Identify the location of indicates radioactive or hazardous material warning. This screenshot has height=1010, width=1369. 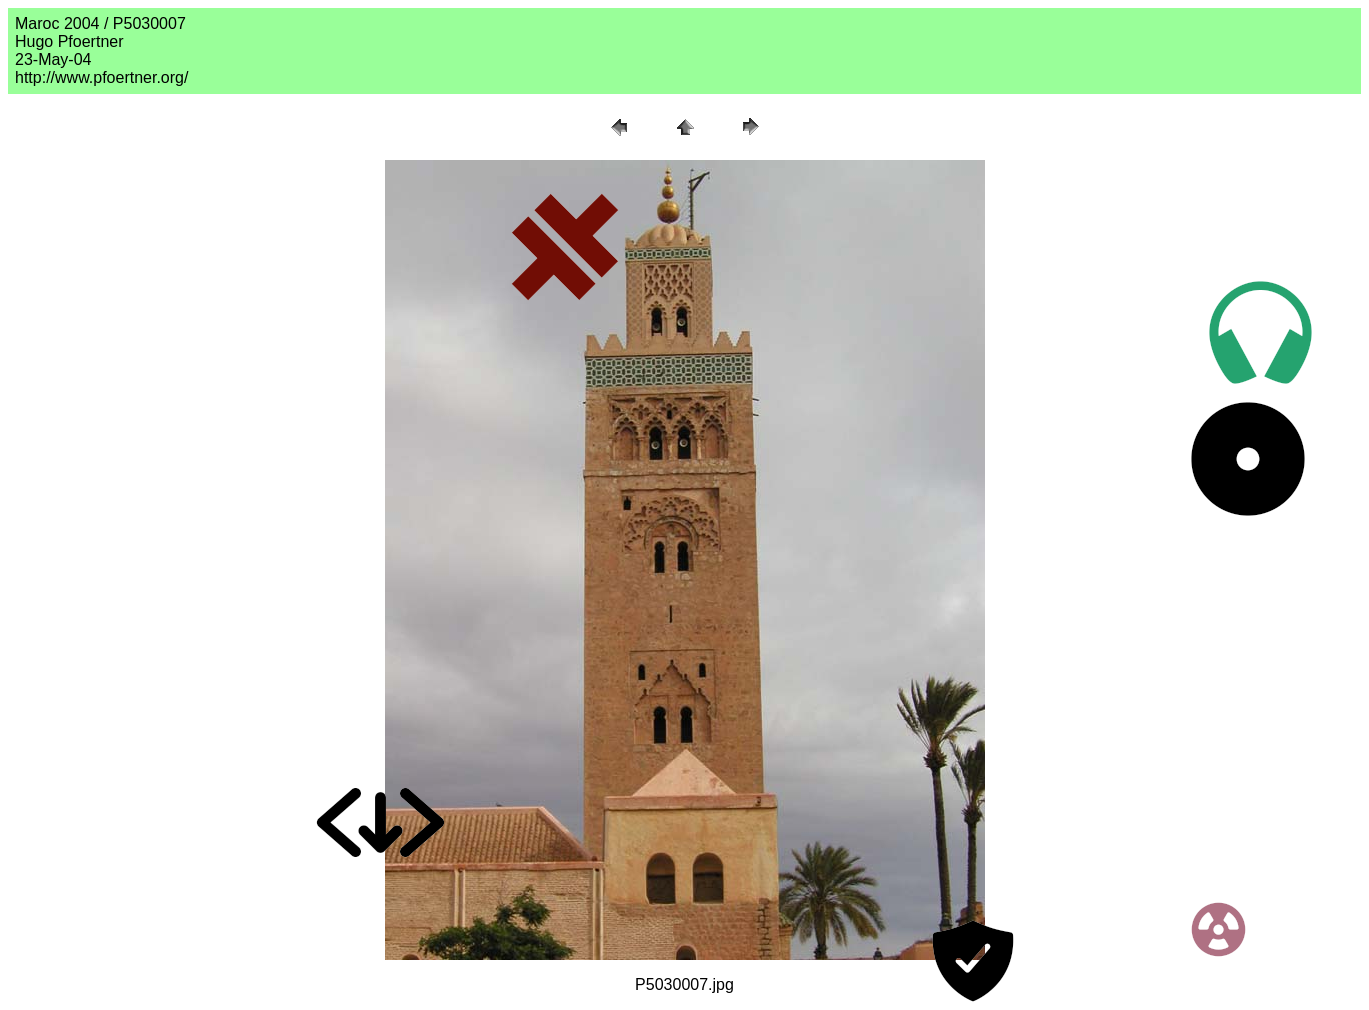
(1218, 929).